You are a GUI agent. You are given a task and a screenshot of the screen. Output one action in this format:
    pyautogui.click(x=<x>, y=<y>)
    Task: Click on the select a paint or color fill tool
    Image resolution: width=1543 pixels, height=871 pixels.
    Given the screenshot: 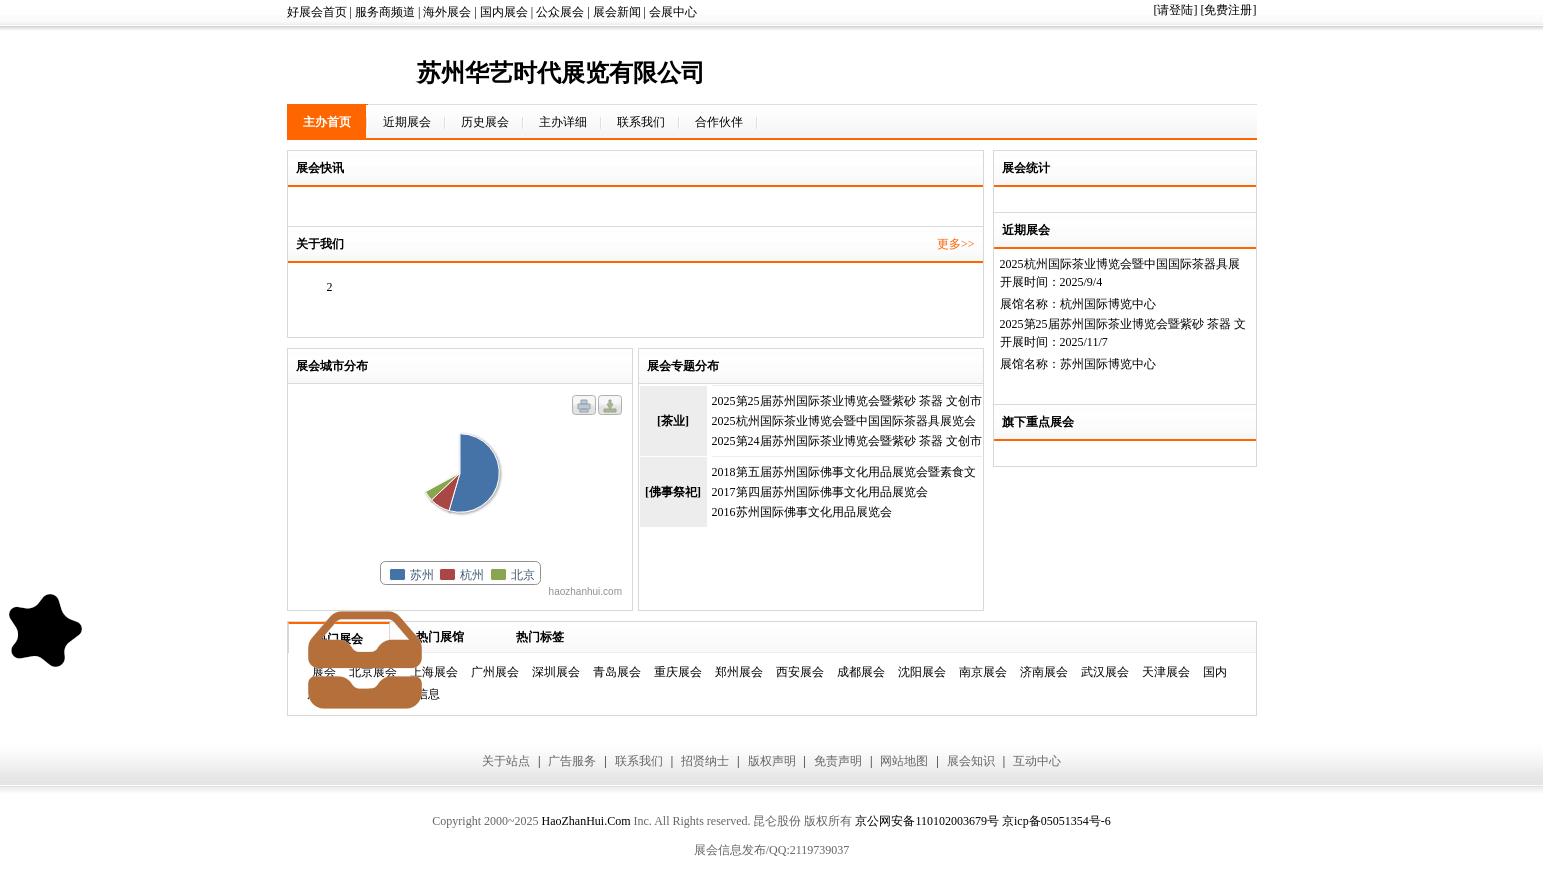 What is the action you would take?
    pyautogui.click(x=45, y=630)
    